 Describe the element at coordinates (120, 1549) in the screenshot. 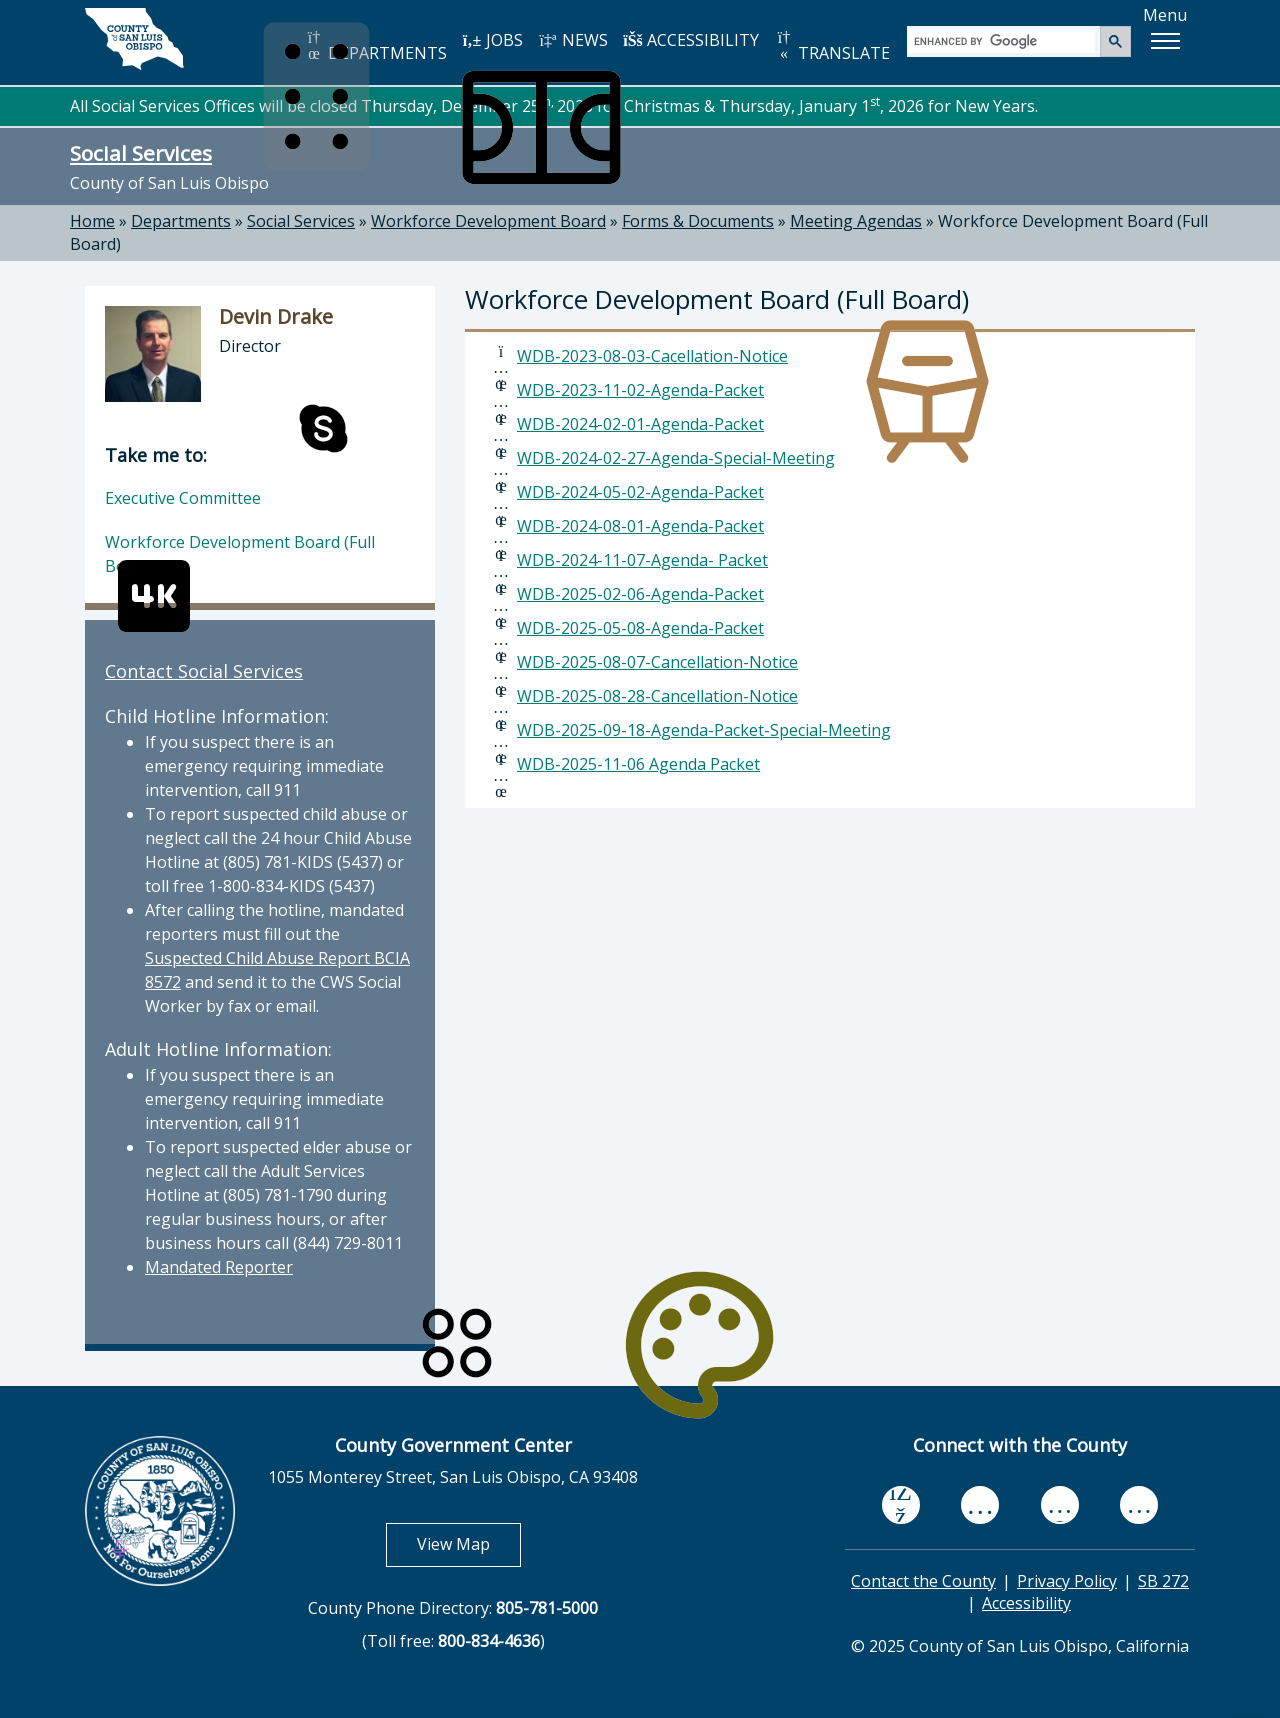

I see `access workspace or office settings` at that location.